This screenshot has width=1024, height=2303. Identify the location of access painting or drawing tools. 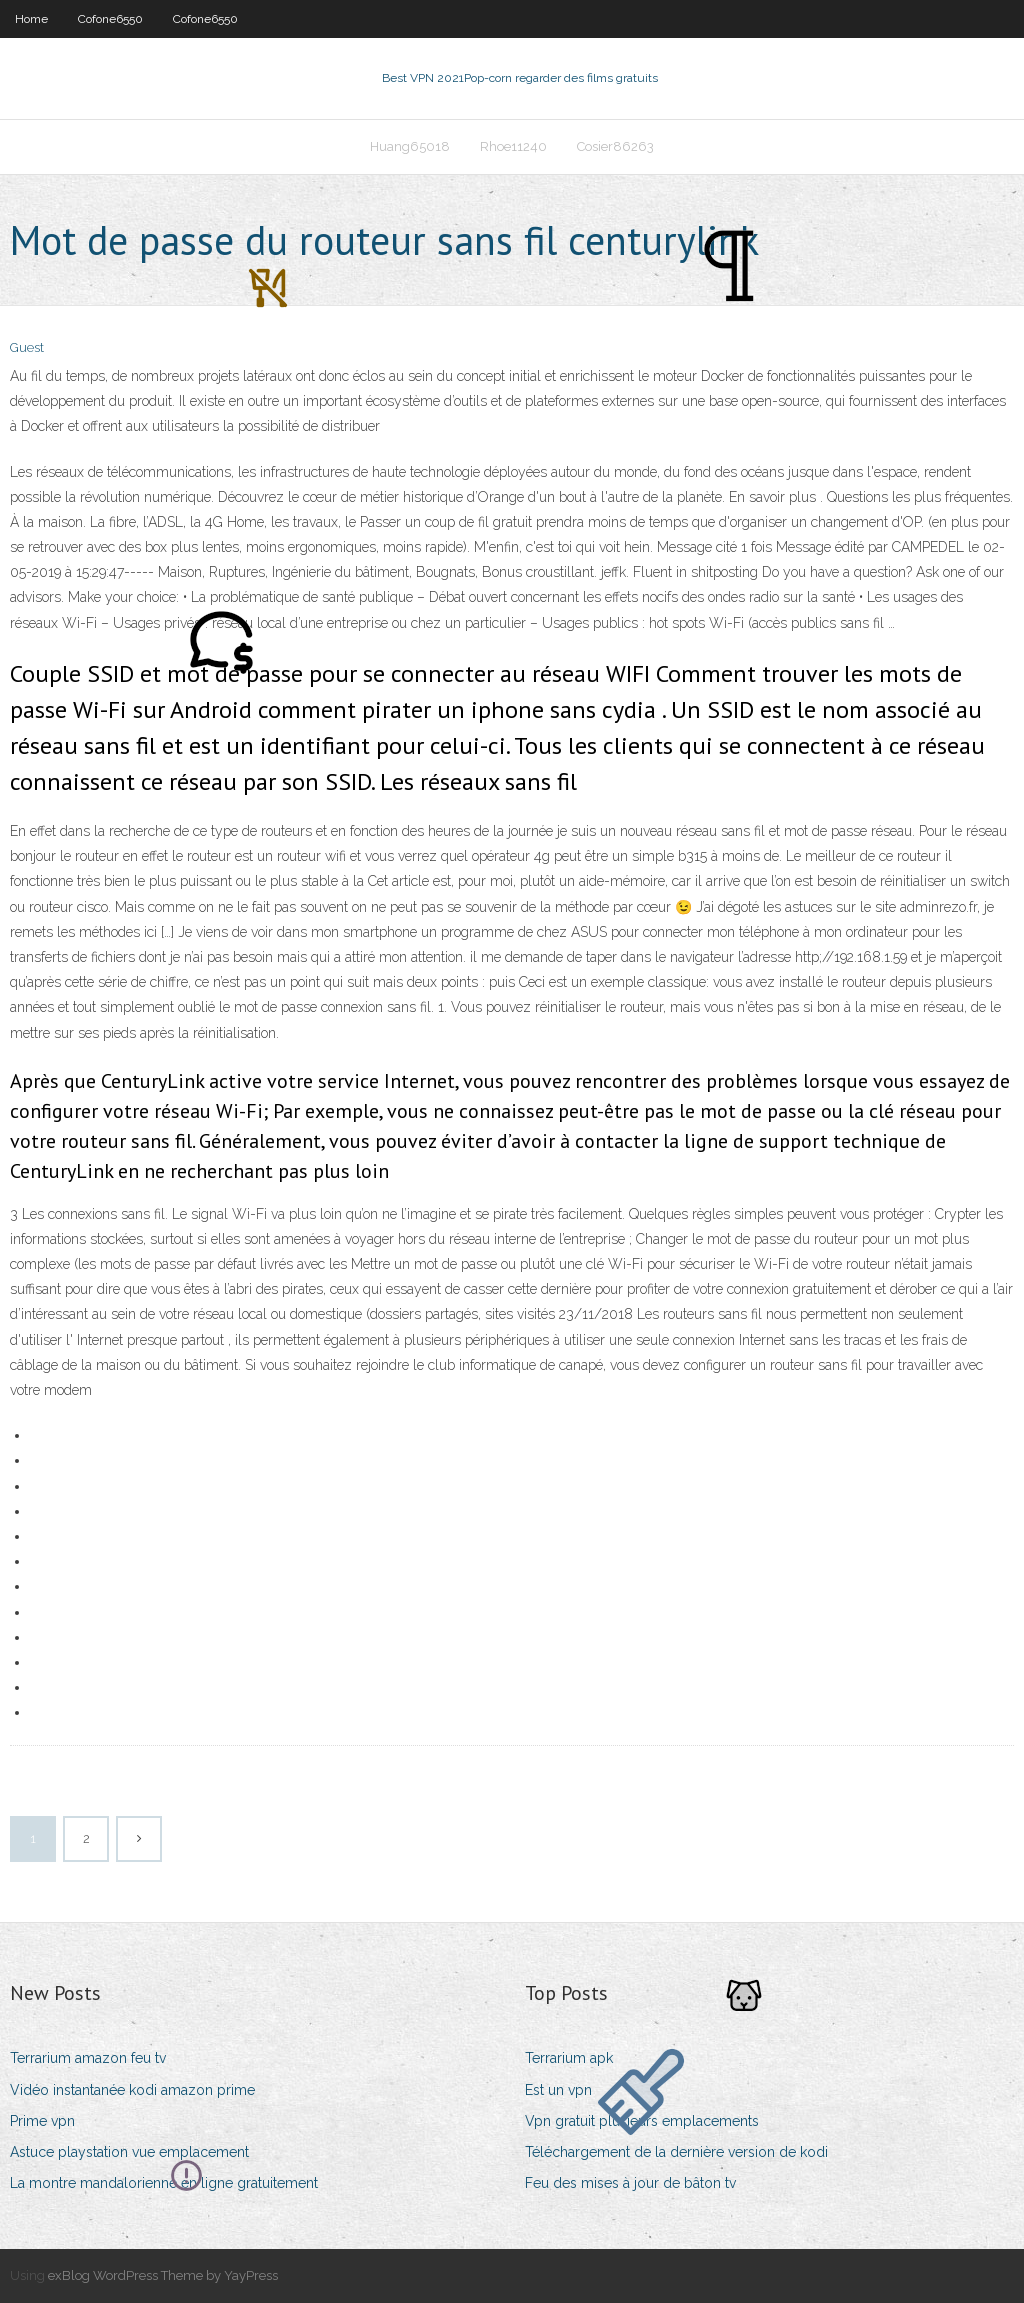
(642, 2090).